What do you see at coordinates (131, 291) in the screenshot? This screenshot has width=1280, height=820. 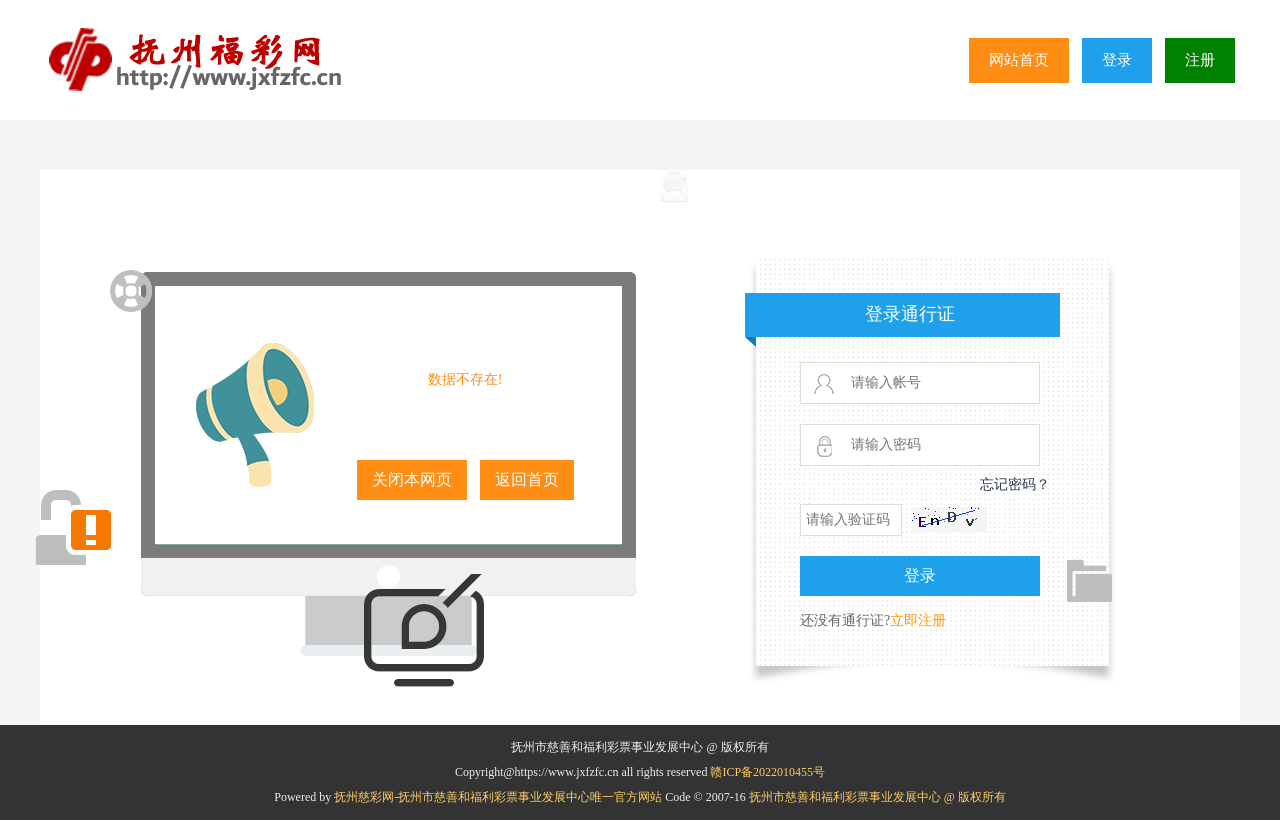 I see `open help documentation` at bounding box center [131, 291].